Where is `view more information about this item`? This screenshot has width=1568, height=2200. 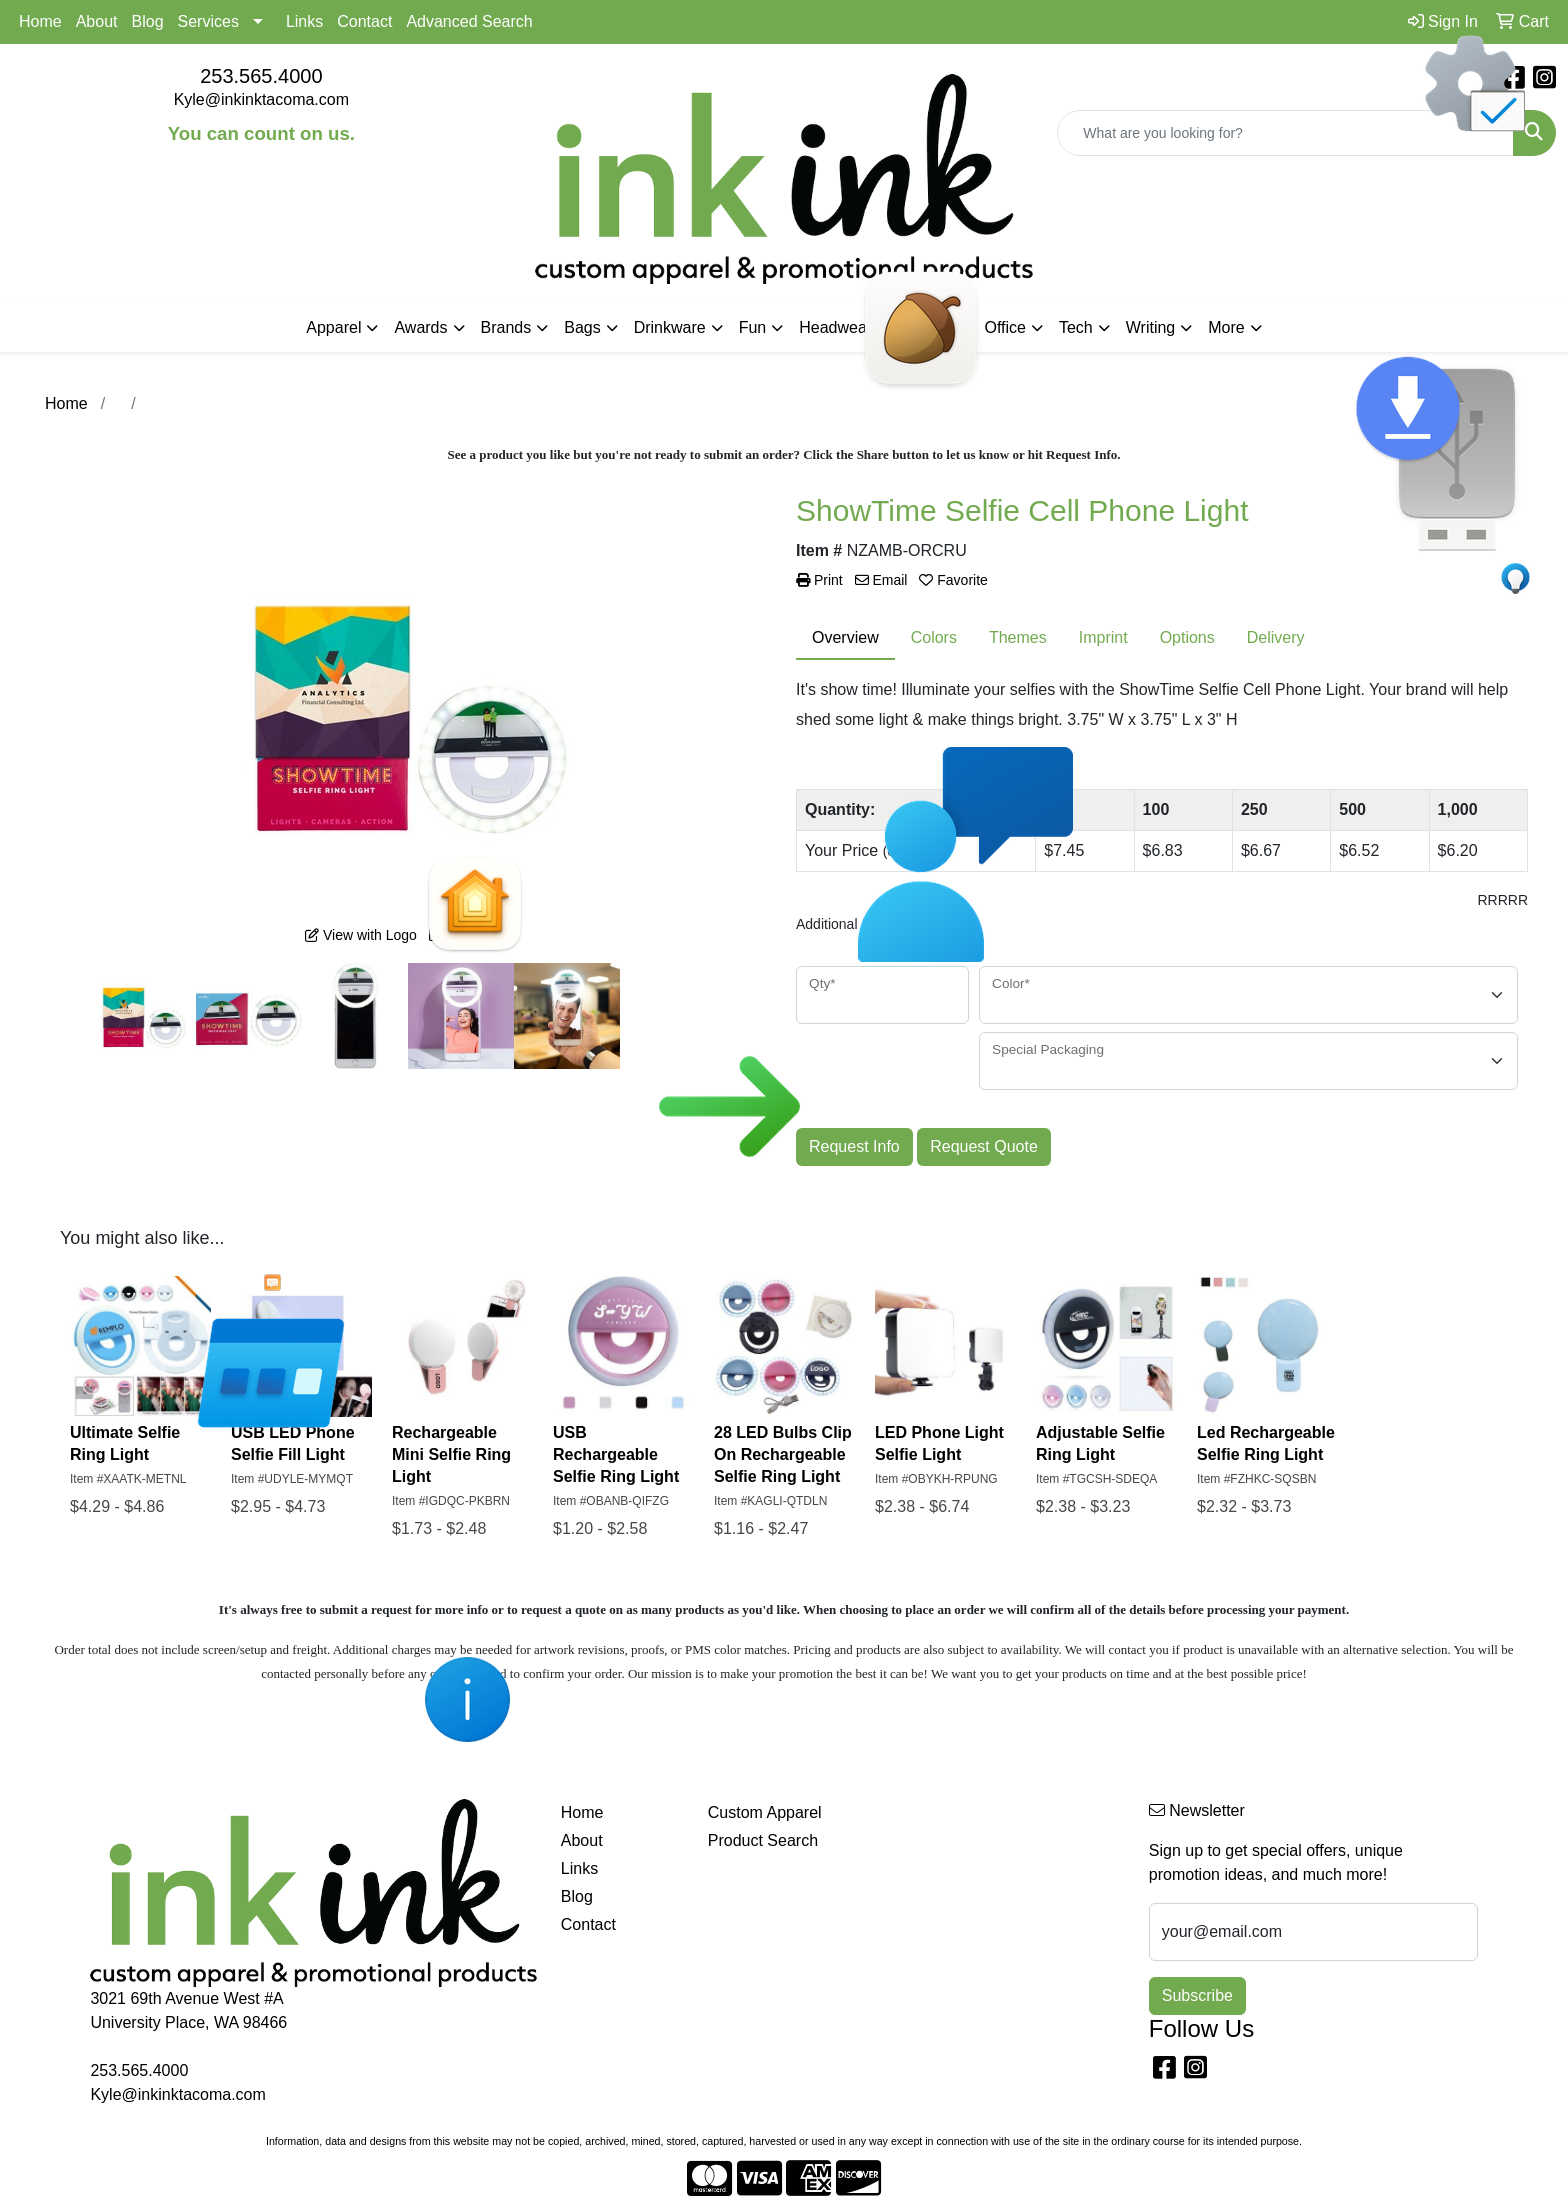 view more information about this item is located at coordinates (467, 1699).